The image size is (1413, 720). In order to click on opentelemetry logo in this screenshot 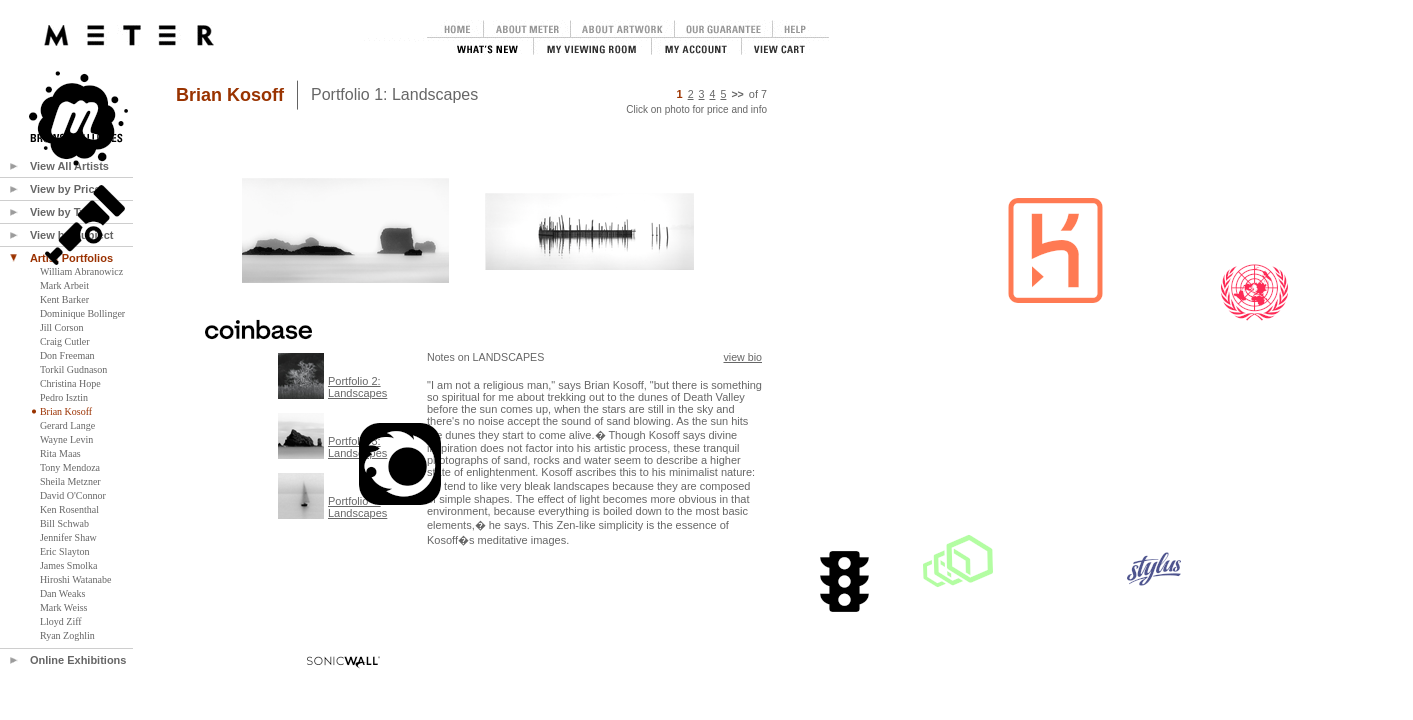, I will do `click(85, 225)`.